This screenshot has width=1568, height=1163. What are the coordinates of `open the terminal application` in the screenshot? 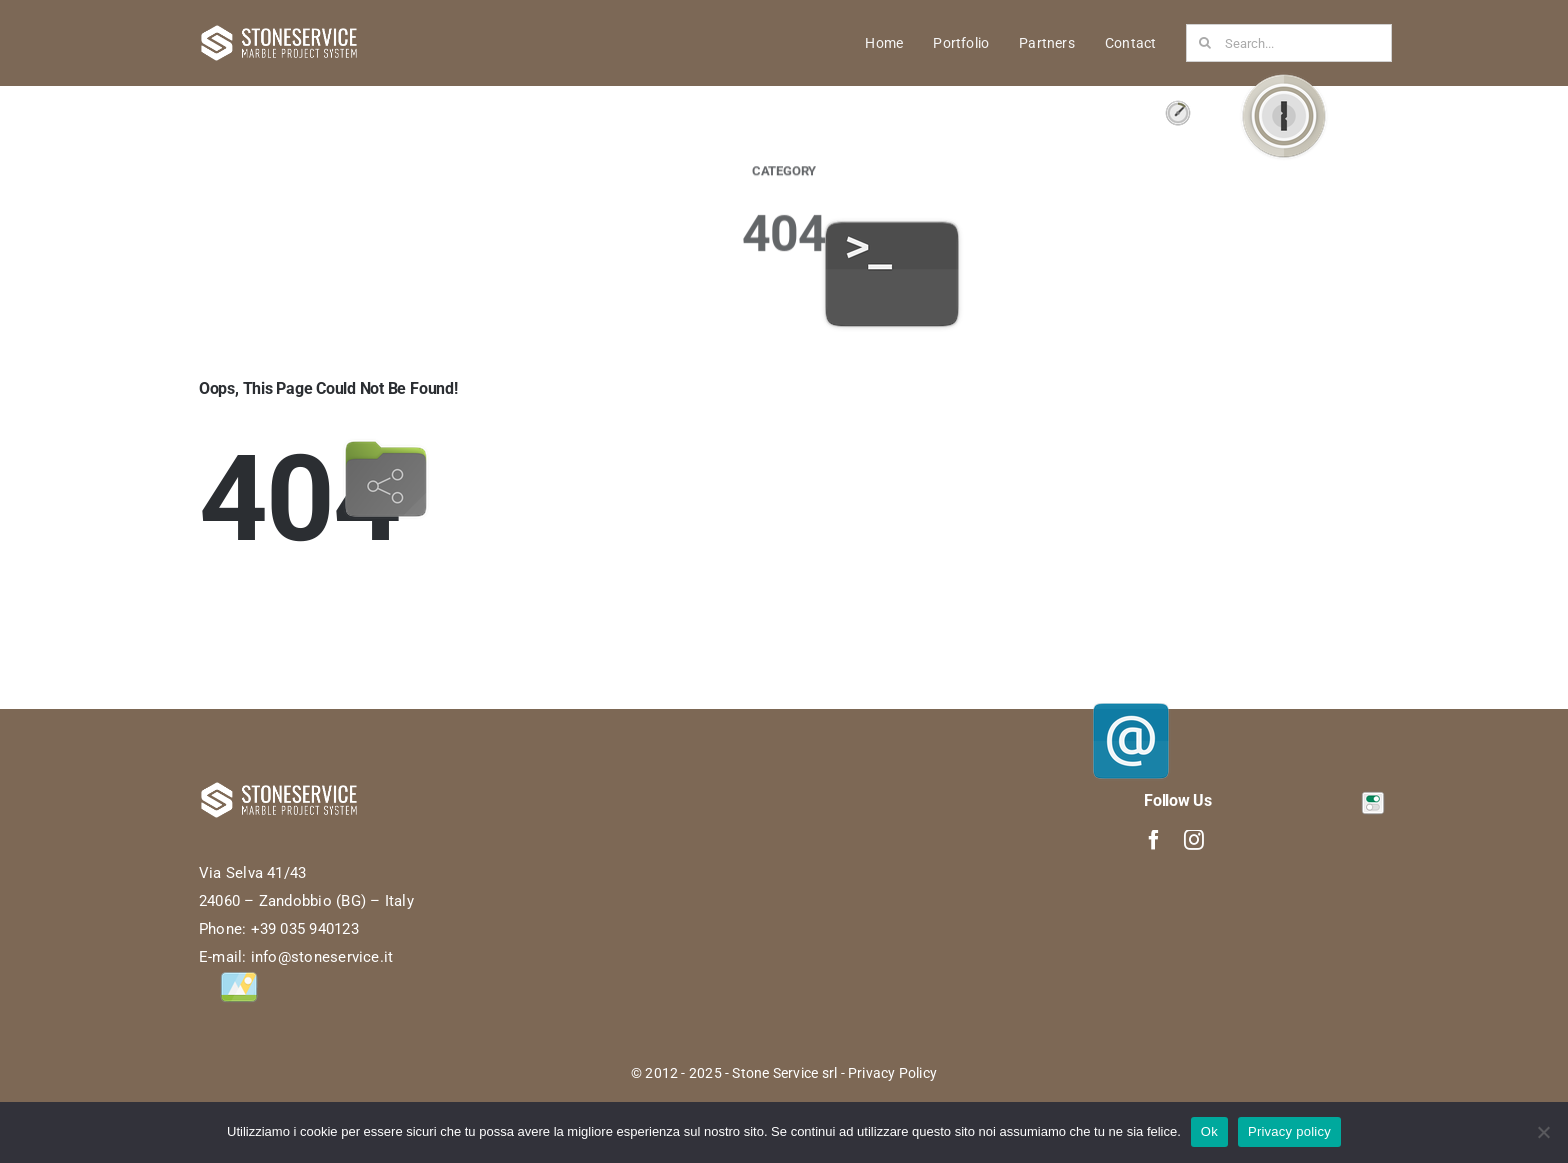 It's located at (892, 274).